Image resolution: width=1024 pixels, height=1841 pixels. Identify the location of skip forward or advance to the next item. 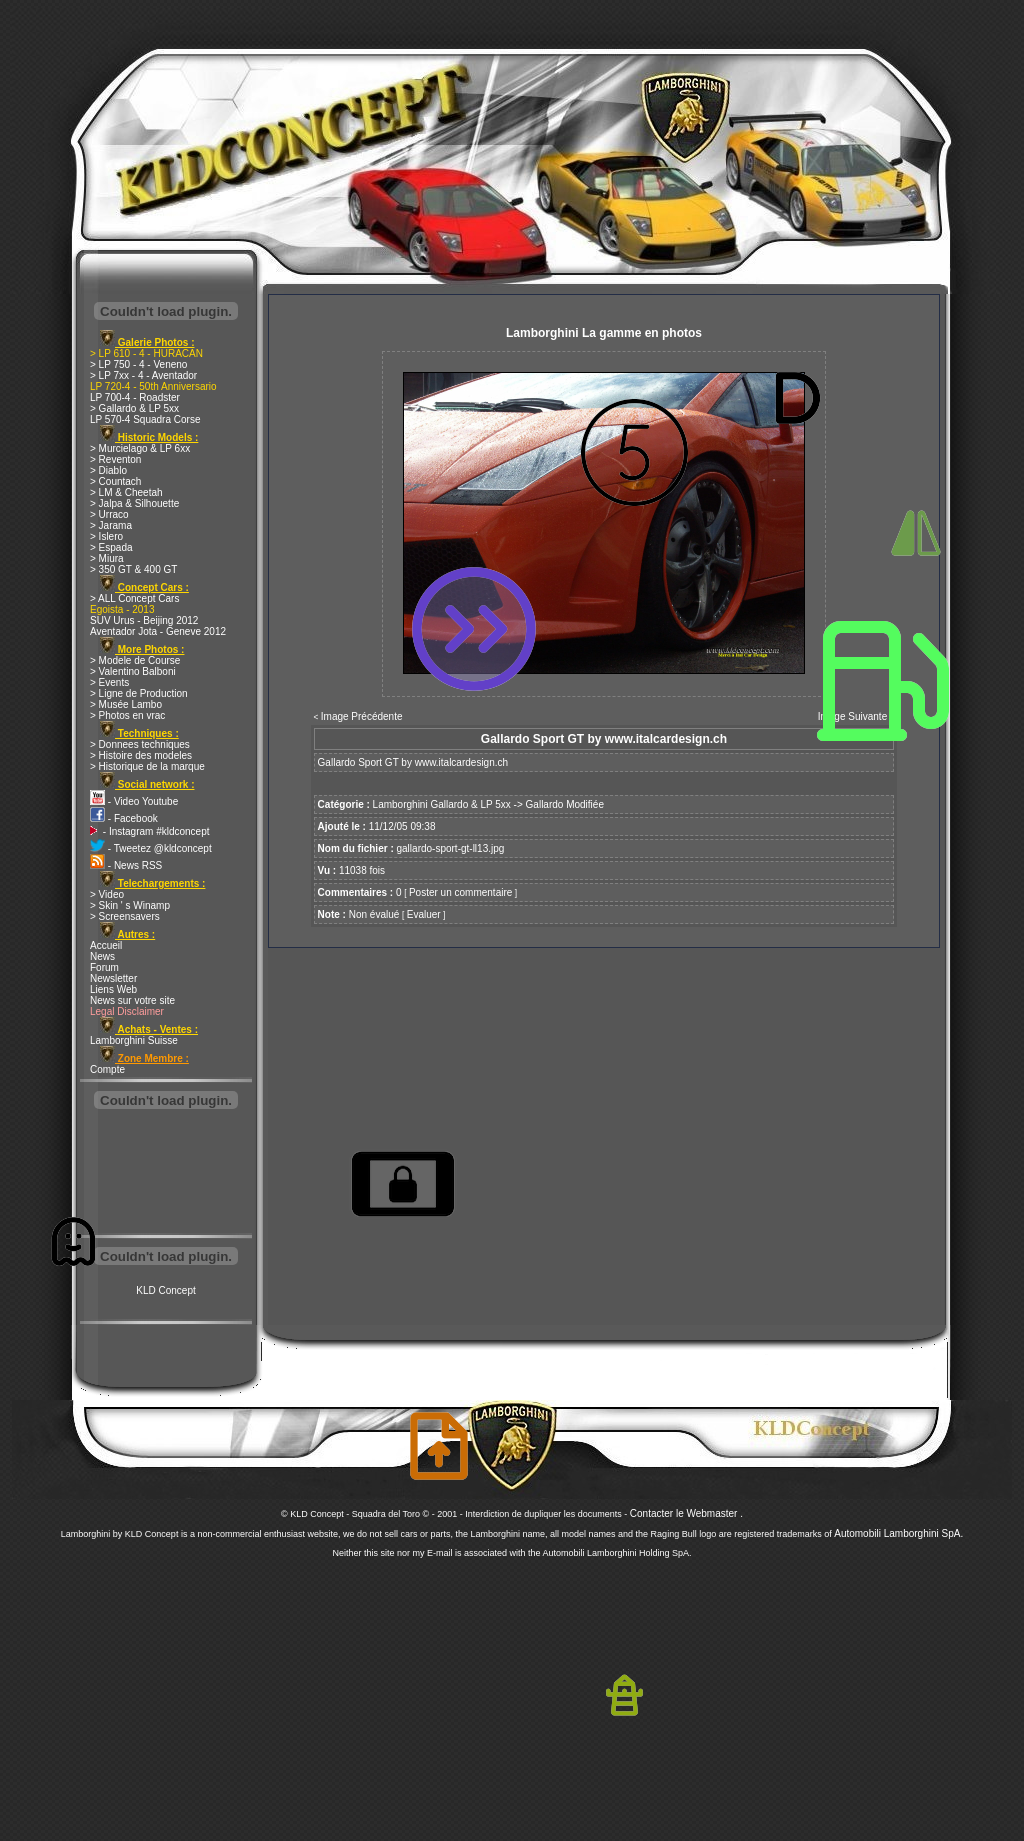
(474, 629).